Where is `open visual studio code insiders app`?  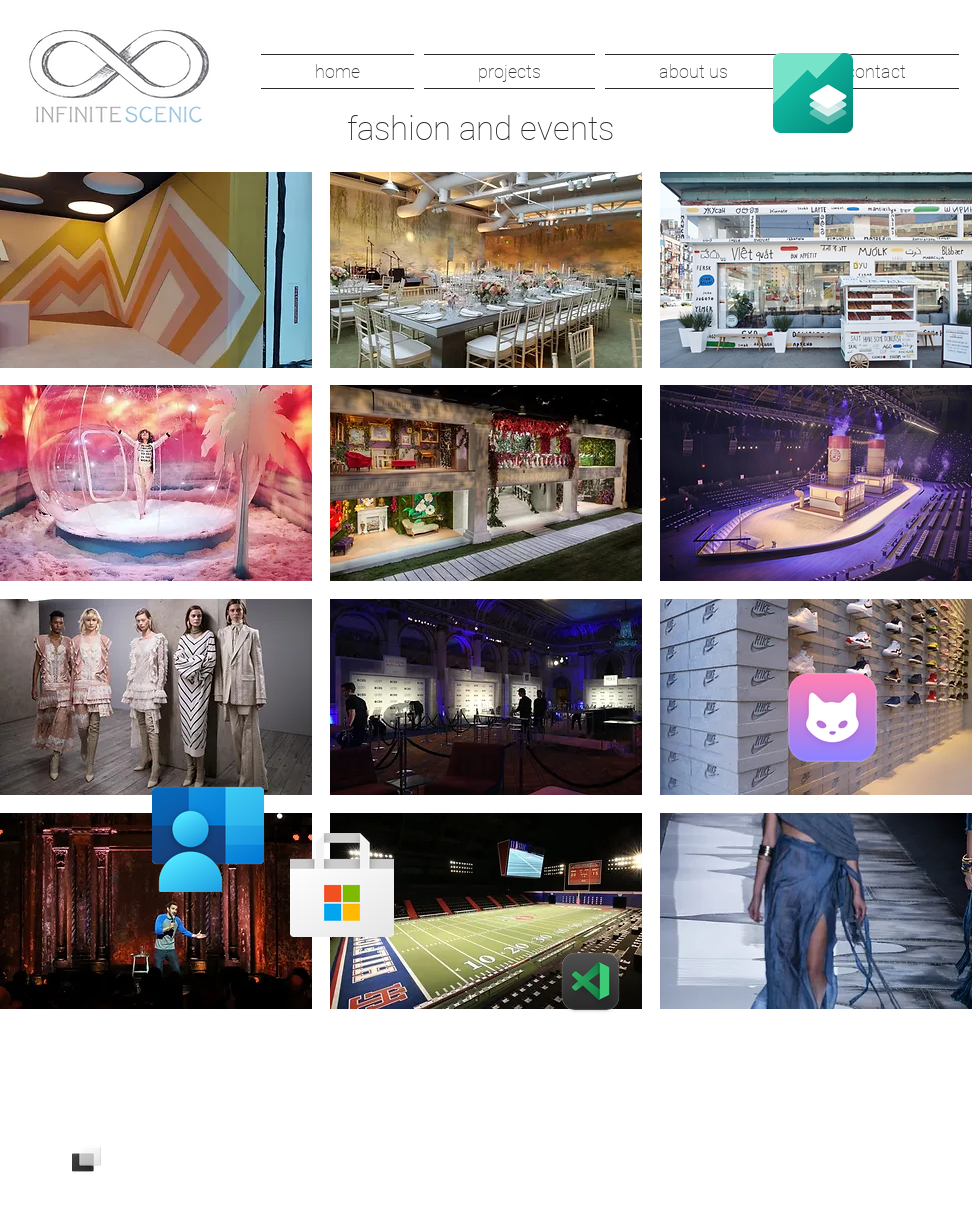
open visual studio code insiders app is located at coordinates (590, 981).